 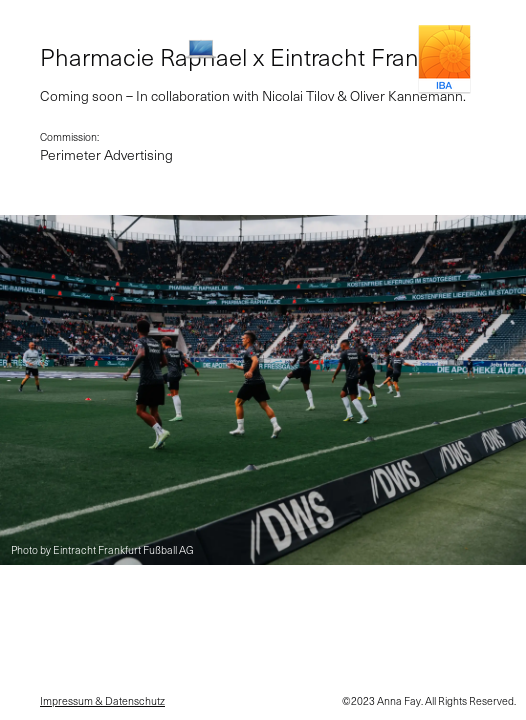 What do you see at coordinates (201, 48) in the screenshot?
I see `represents a powerbook g4 laptop device` at bounding box center [201, 48].